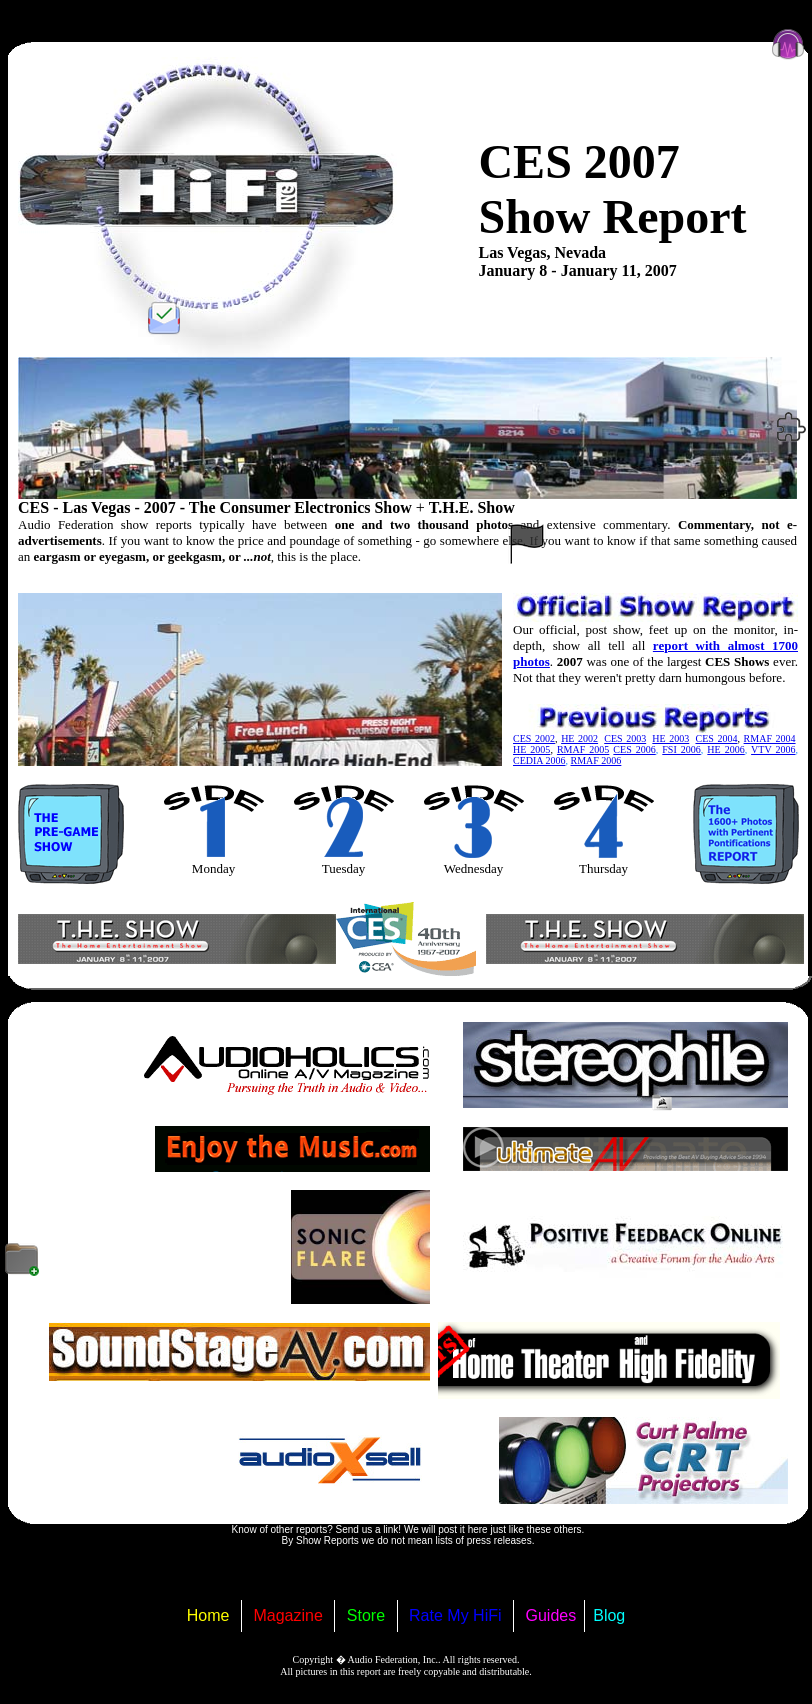 The height and width of the screenshot is (1704, 812). What do you see at coordinates (21, 1258) in the screenshot?
I see `create a new folder` at bounding box center [21, 1258].